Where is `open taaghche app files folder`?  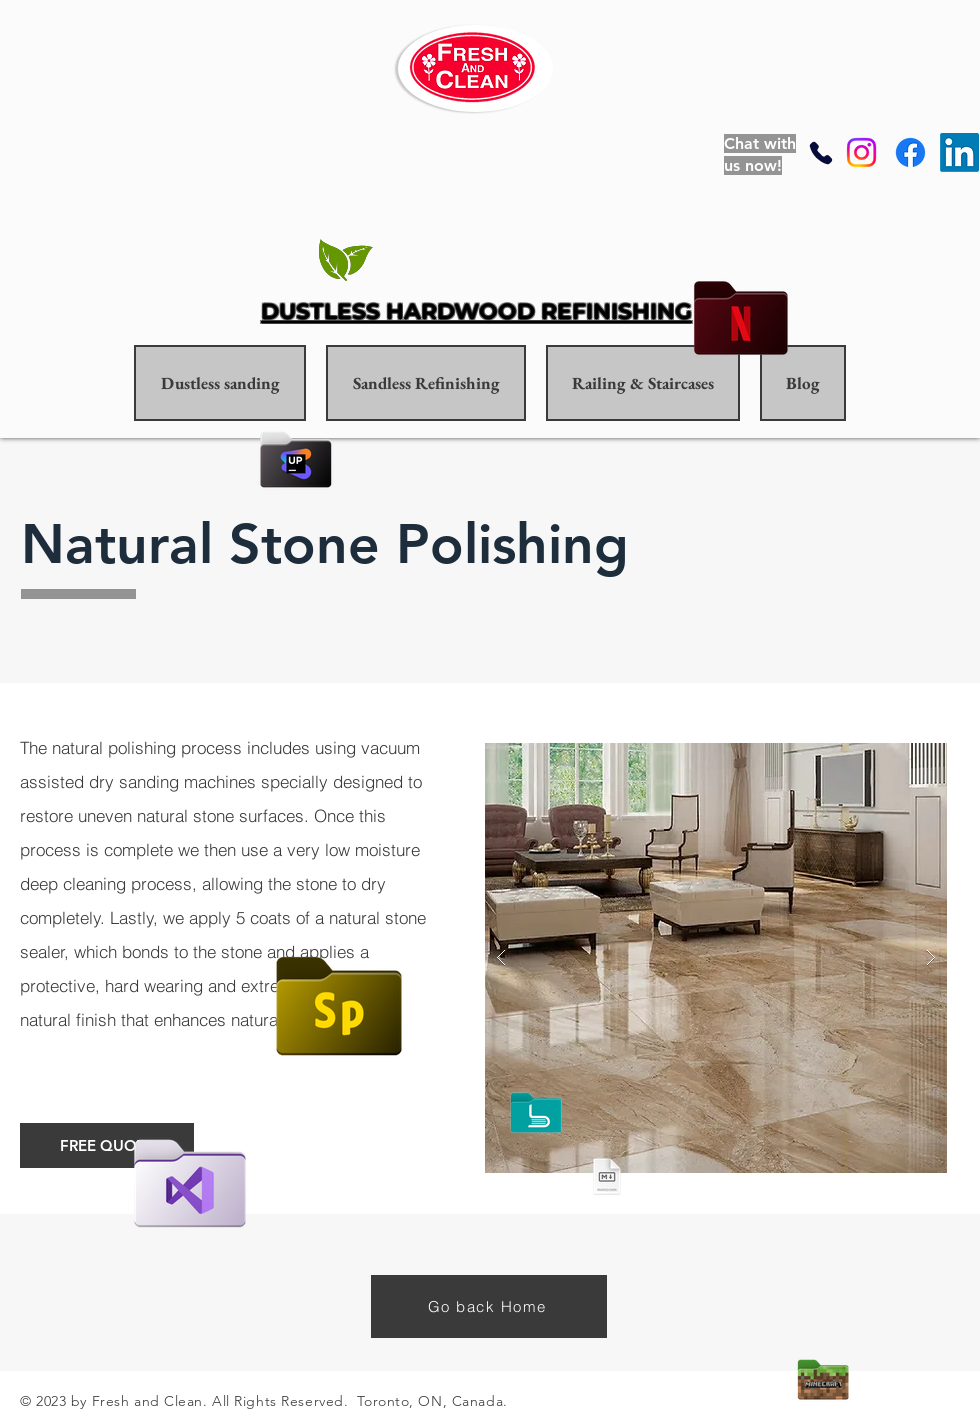
open taaghche app files folder is located at coordinates (536, 1114).